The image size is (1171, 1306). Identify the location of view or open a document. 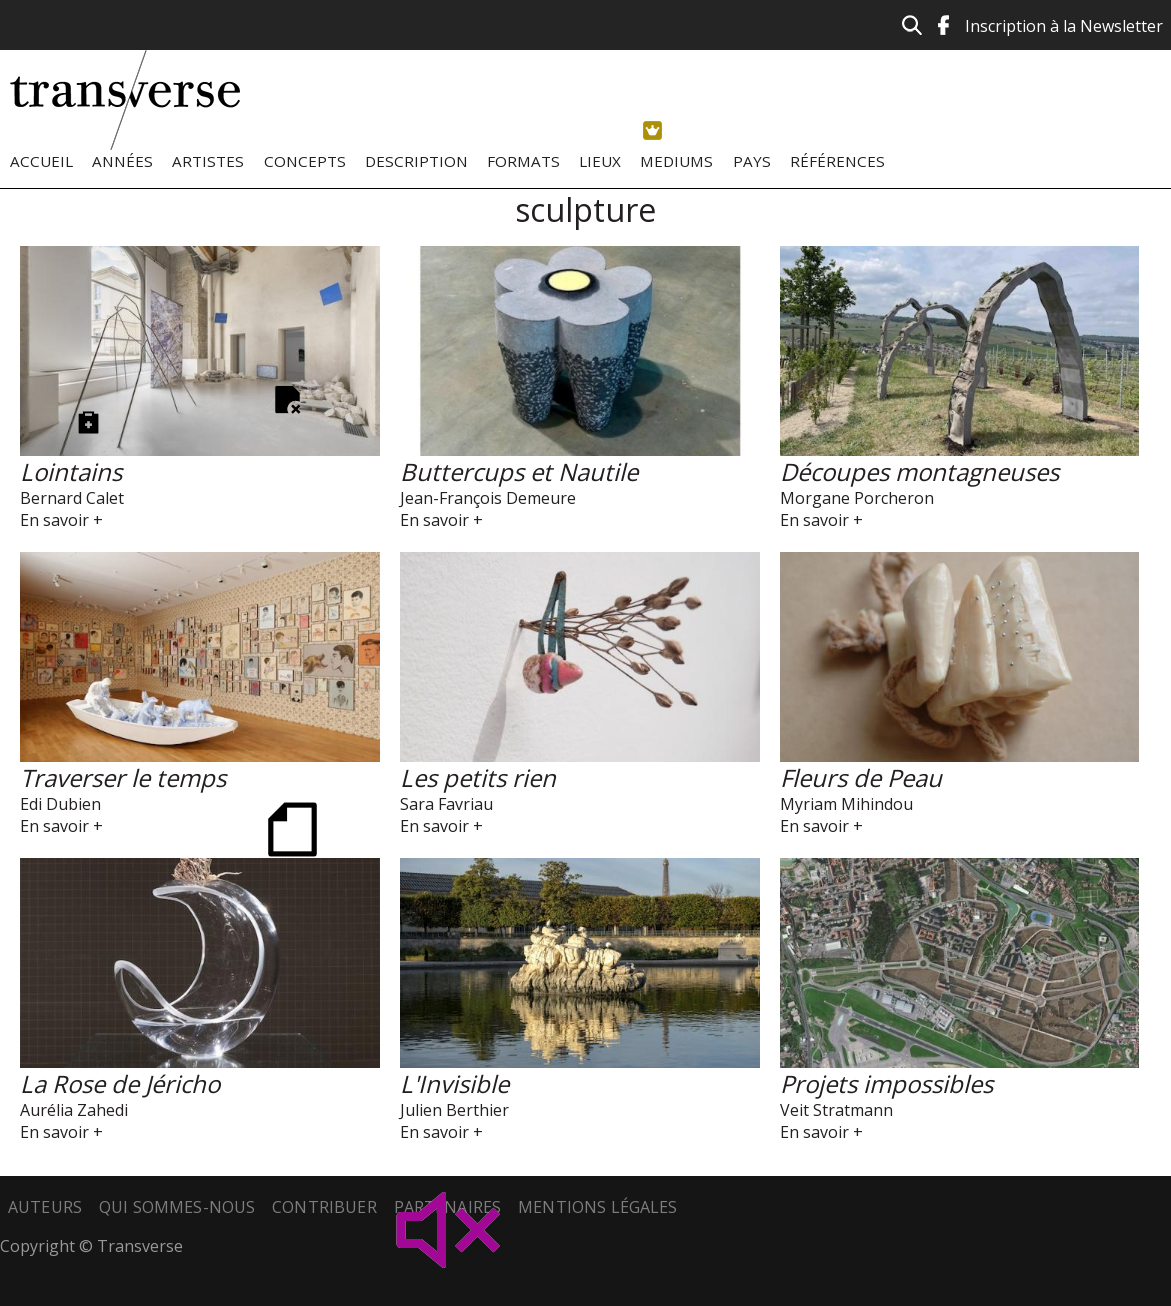
(292, 829).